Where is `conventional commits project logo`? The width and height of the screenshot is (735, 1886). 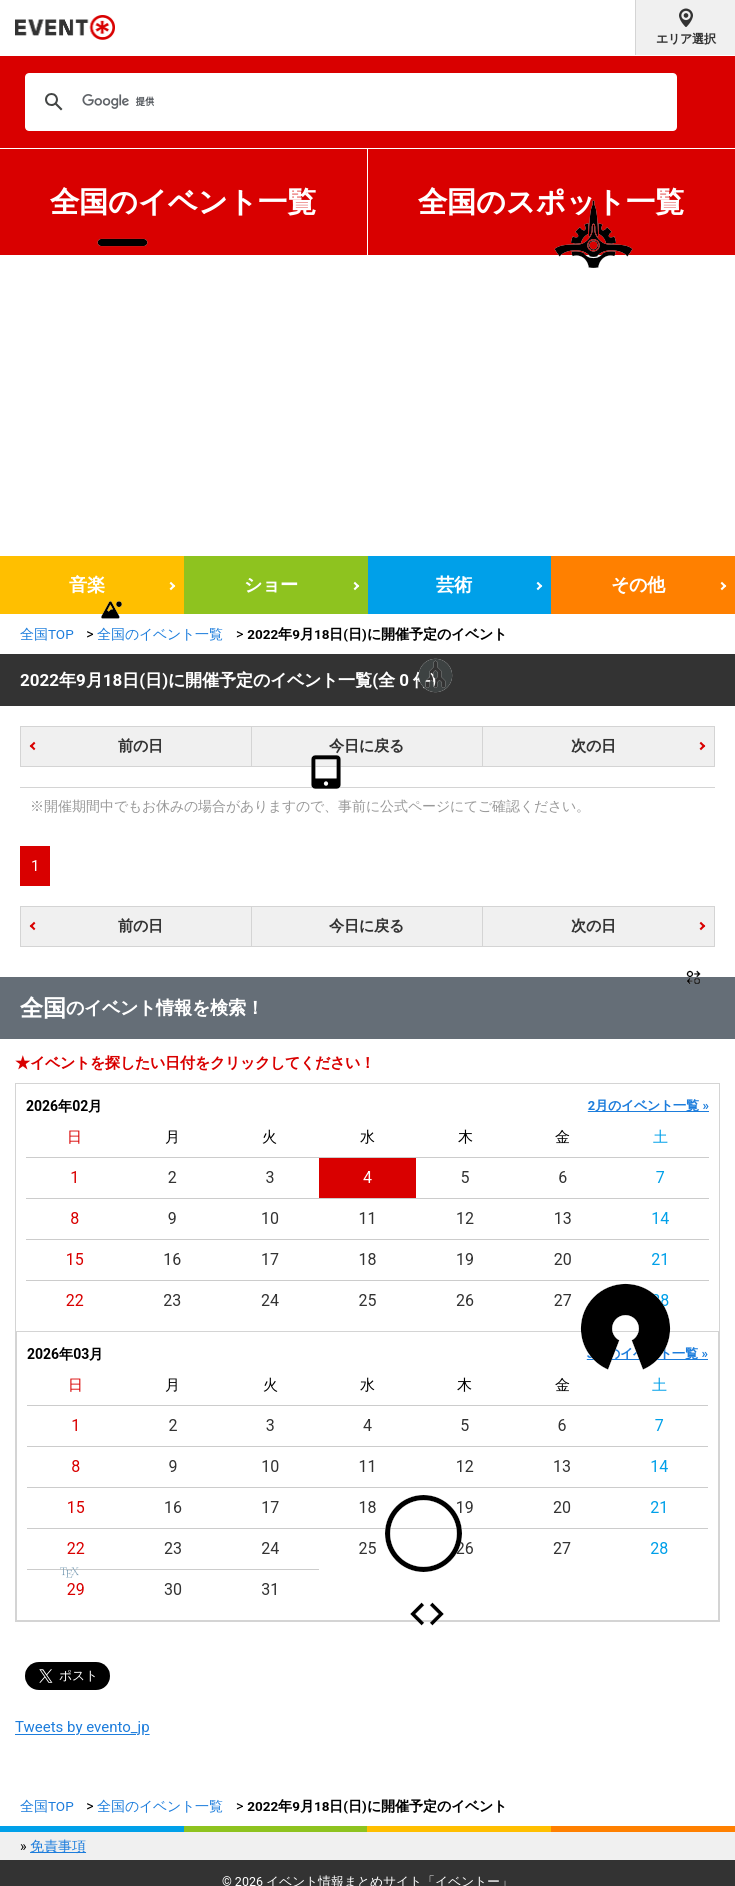 conventional commits project logo is located at coordinates (423, 1533).